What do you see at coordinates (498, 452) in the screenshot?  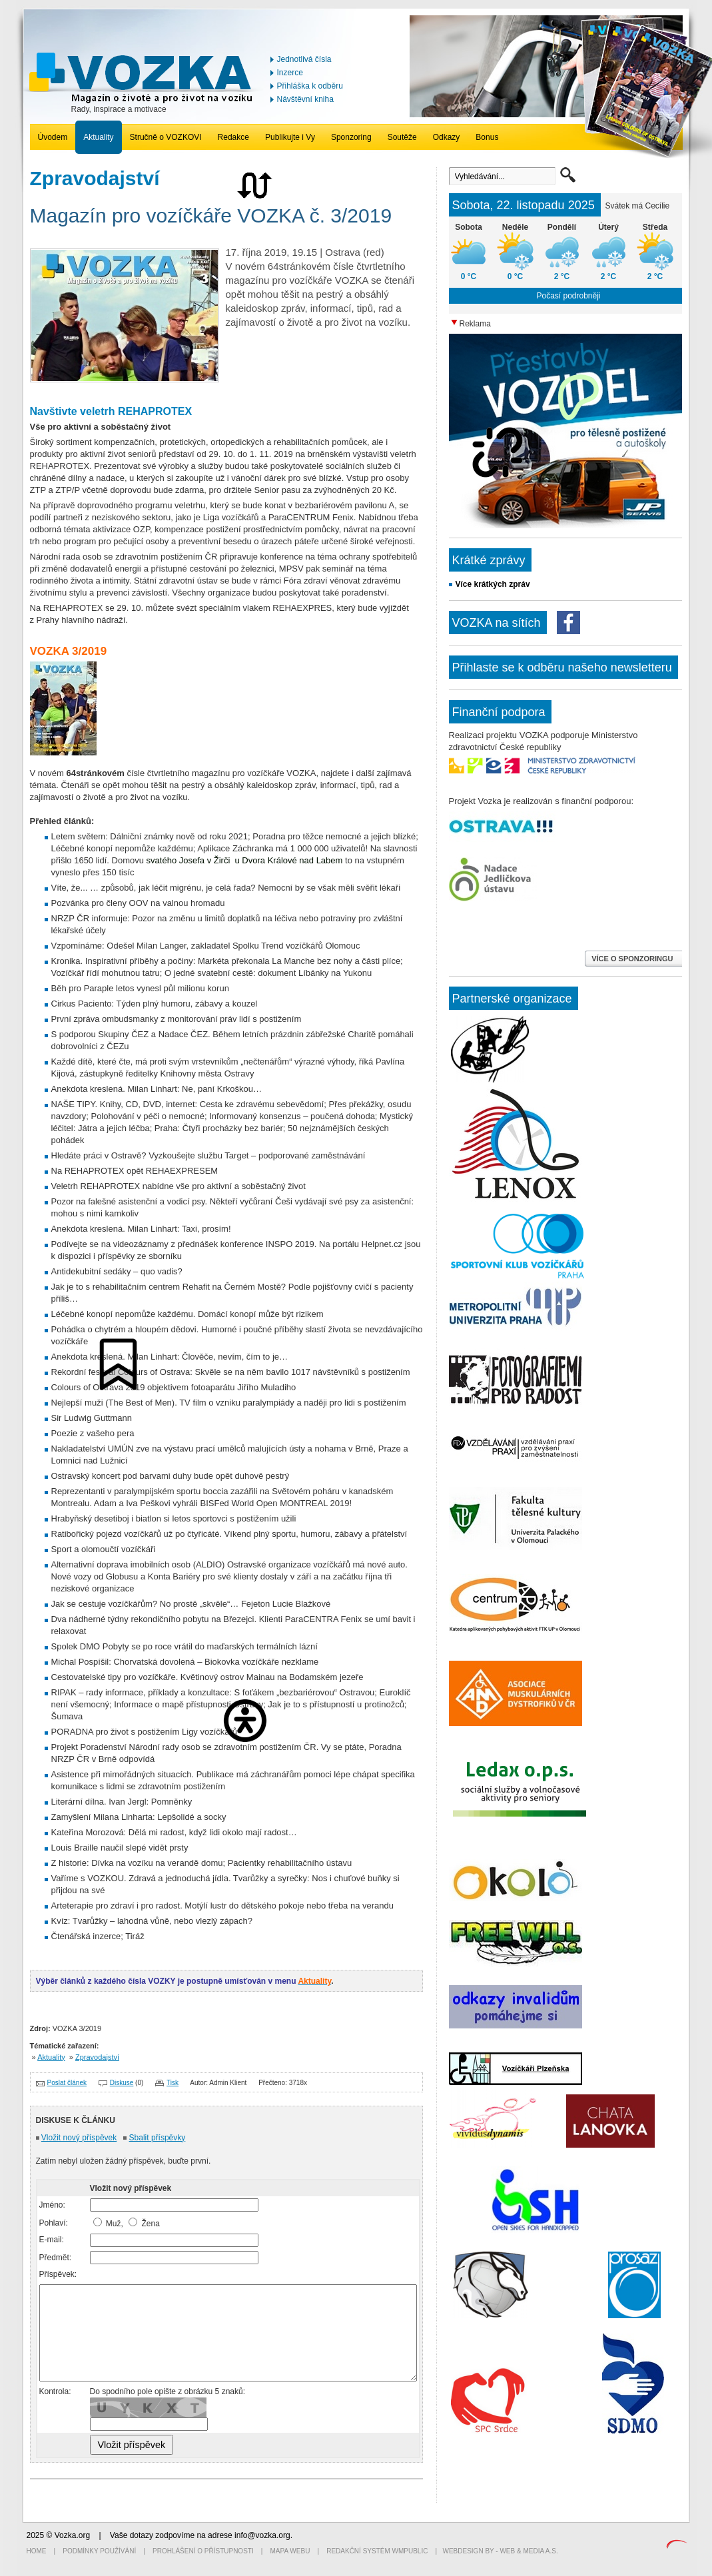 I see `unlink or disconnect a connected item` at bounding box center [498, 452].